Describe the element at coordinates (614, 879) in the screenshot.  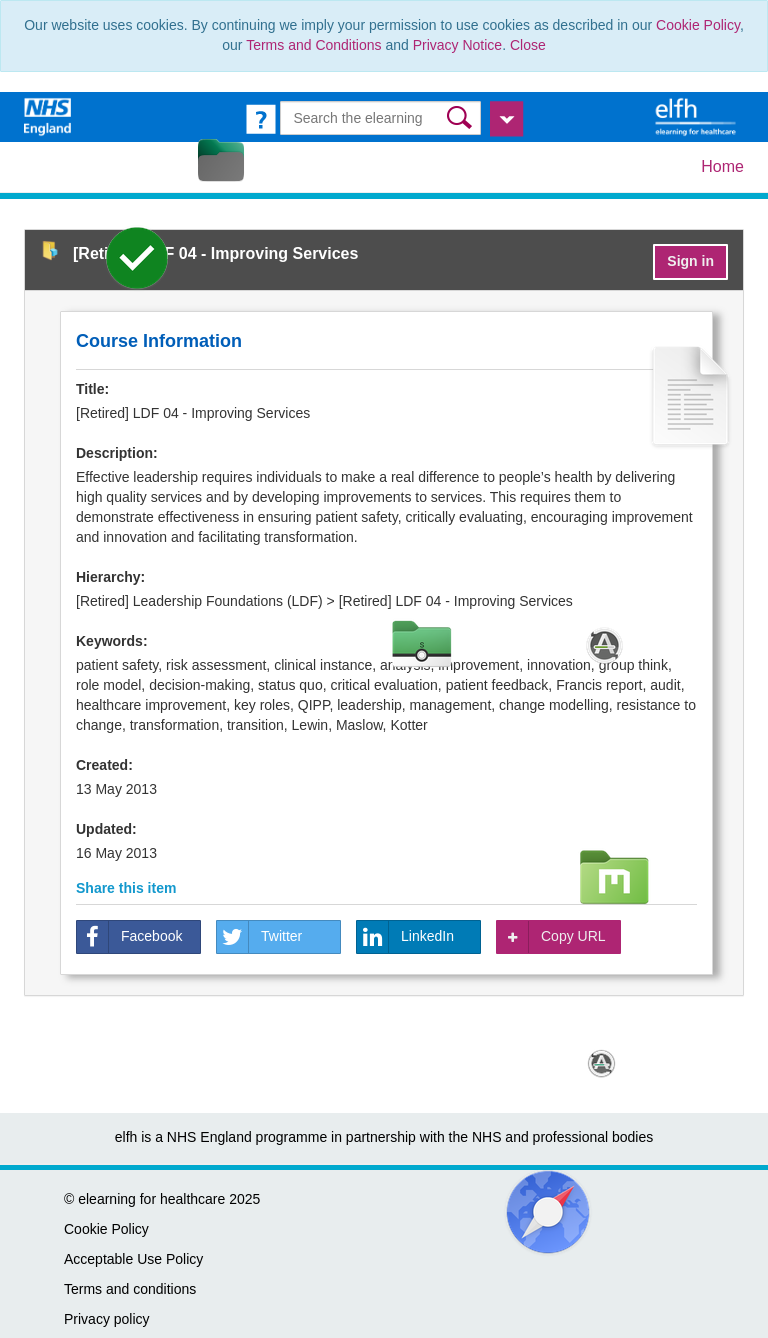
I see `open quixel mixer project files folder` at that location.